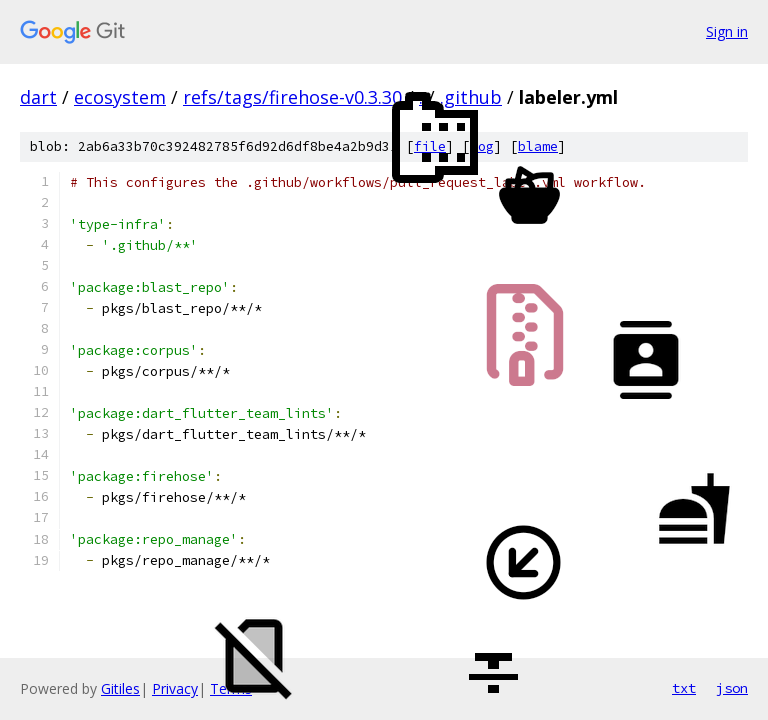  I want to click on navigate to previous content or go back, so click(523, 562).